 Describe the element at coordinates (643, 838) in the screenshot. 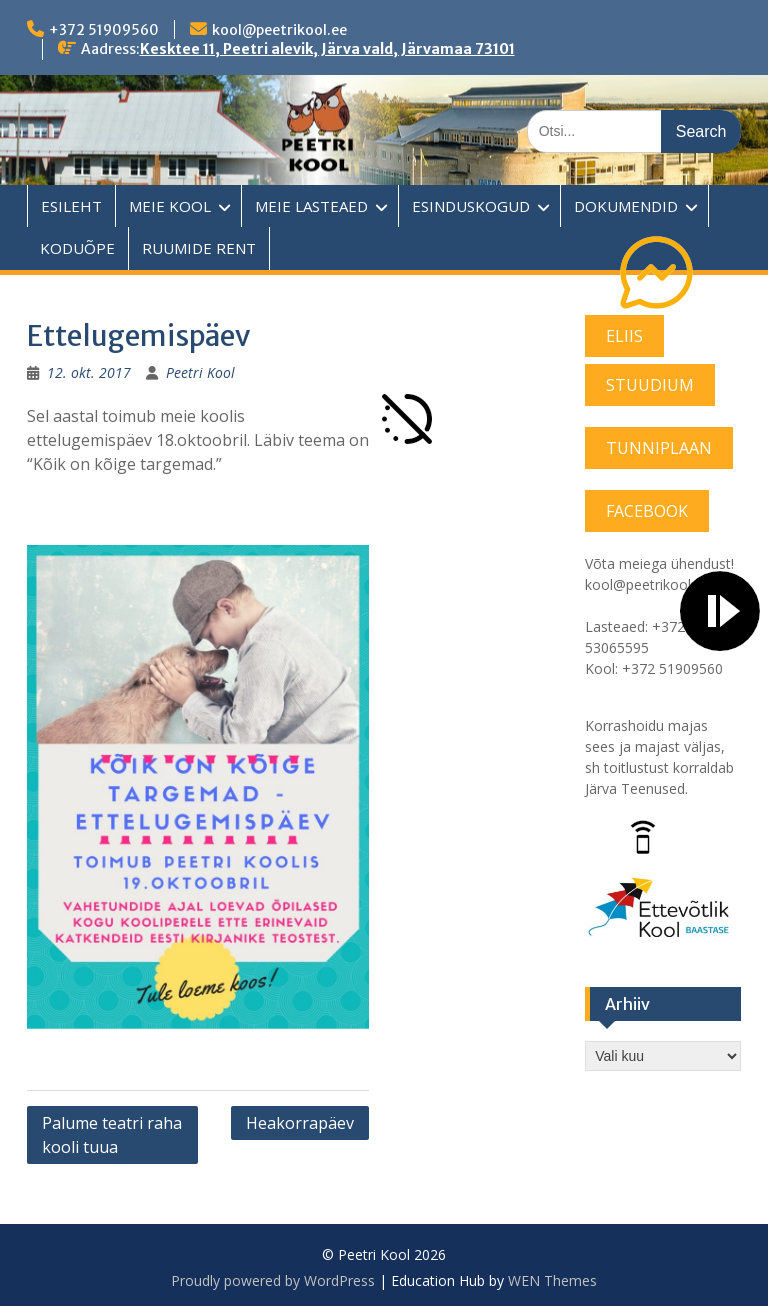

I see `enable speakerphone mode during a call` at that location.